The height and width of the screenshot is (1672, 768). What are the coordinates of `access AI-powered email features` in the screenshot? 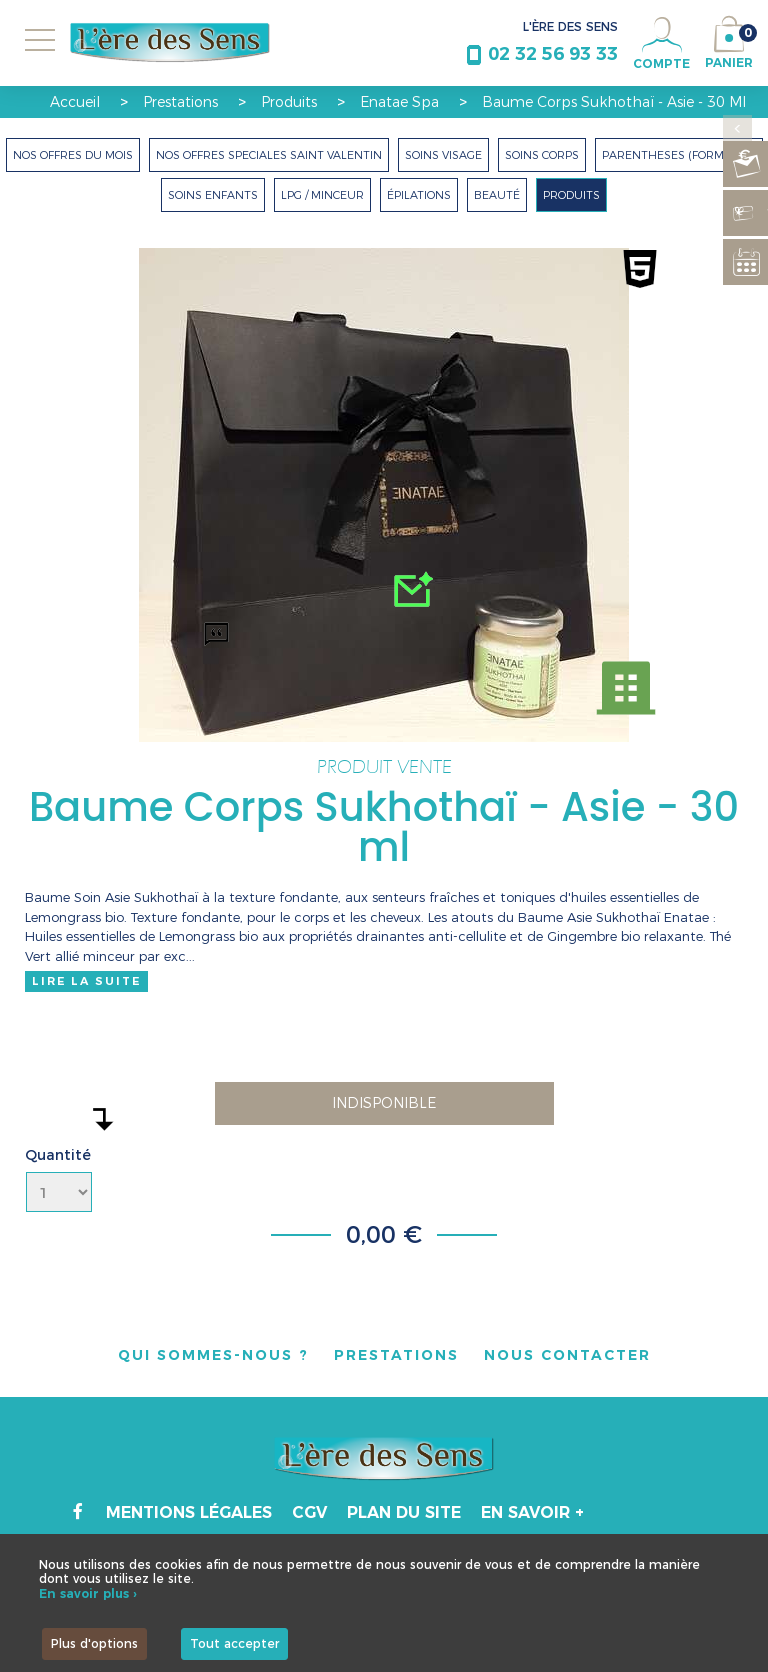 It's located at (412, 591).